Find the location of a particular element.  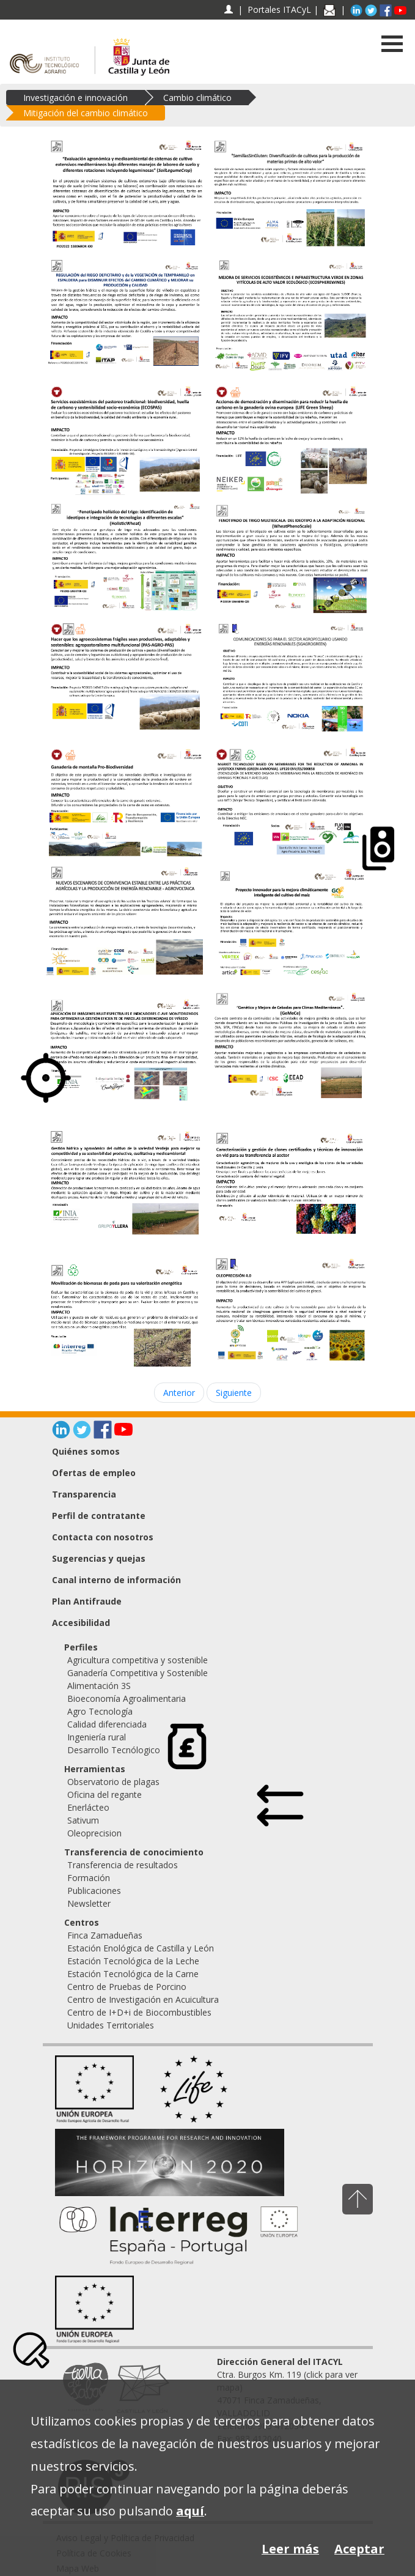

access speaker group settings is located at coordinates (378, 848).